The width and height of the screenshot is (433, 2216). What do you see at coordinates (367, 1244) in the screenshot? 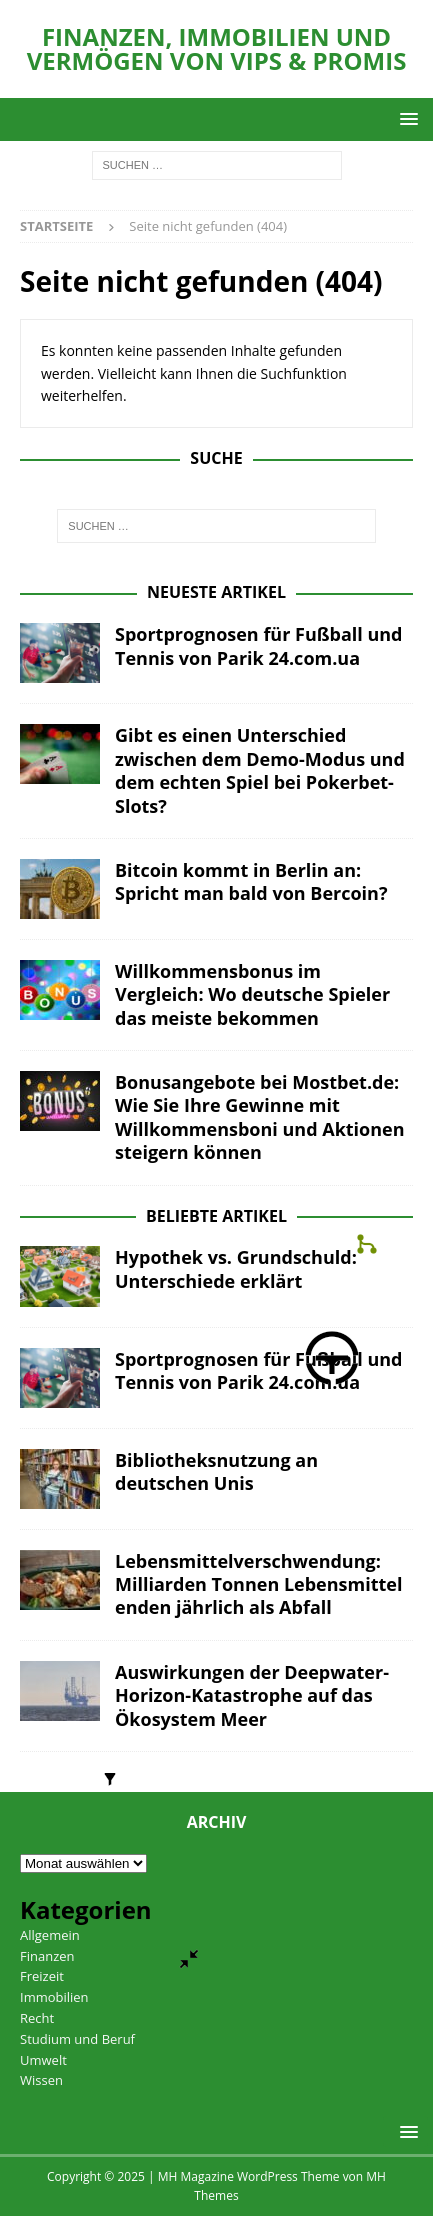
I see `merge branches in a git repository` at bounding box center [367, 1244].